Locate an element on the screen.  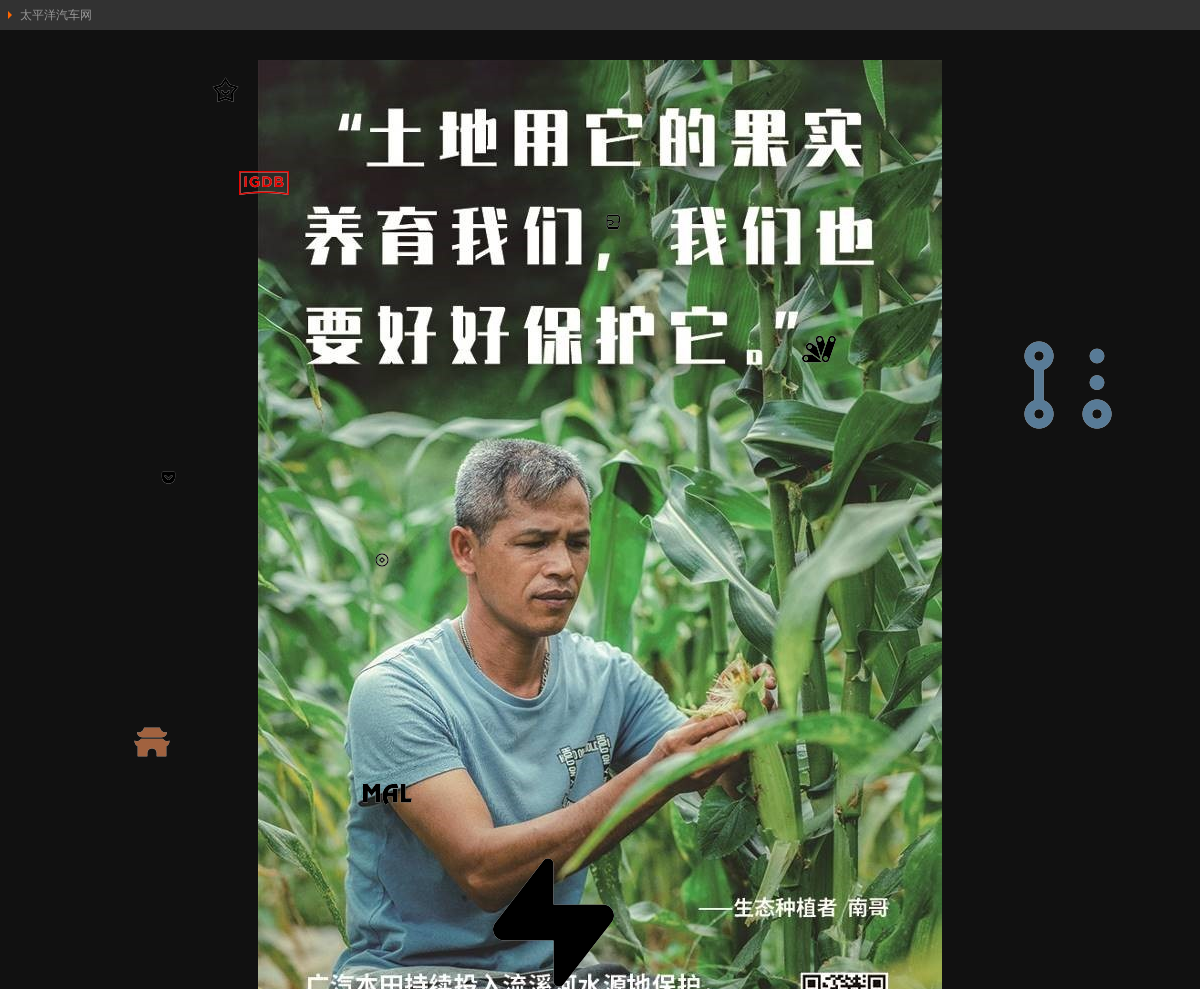
supabase logo is located at coordinates (553, 922).